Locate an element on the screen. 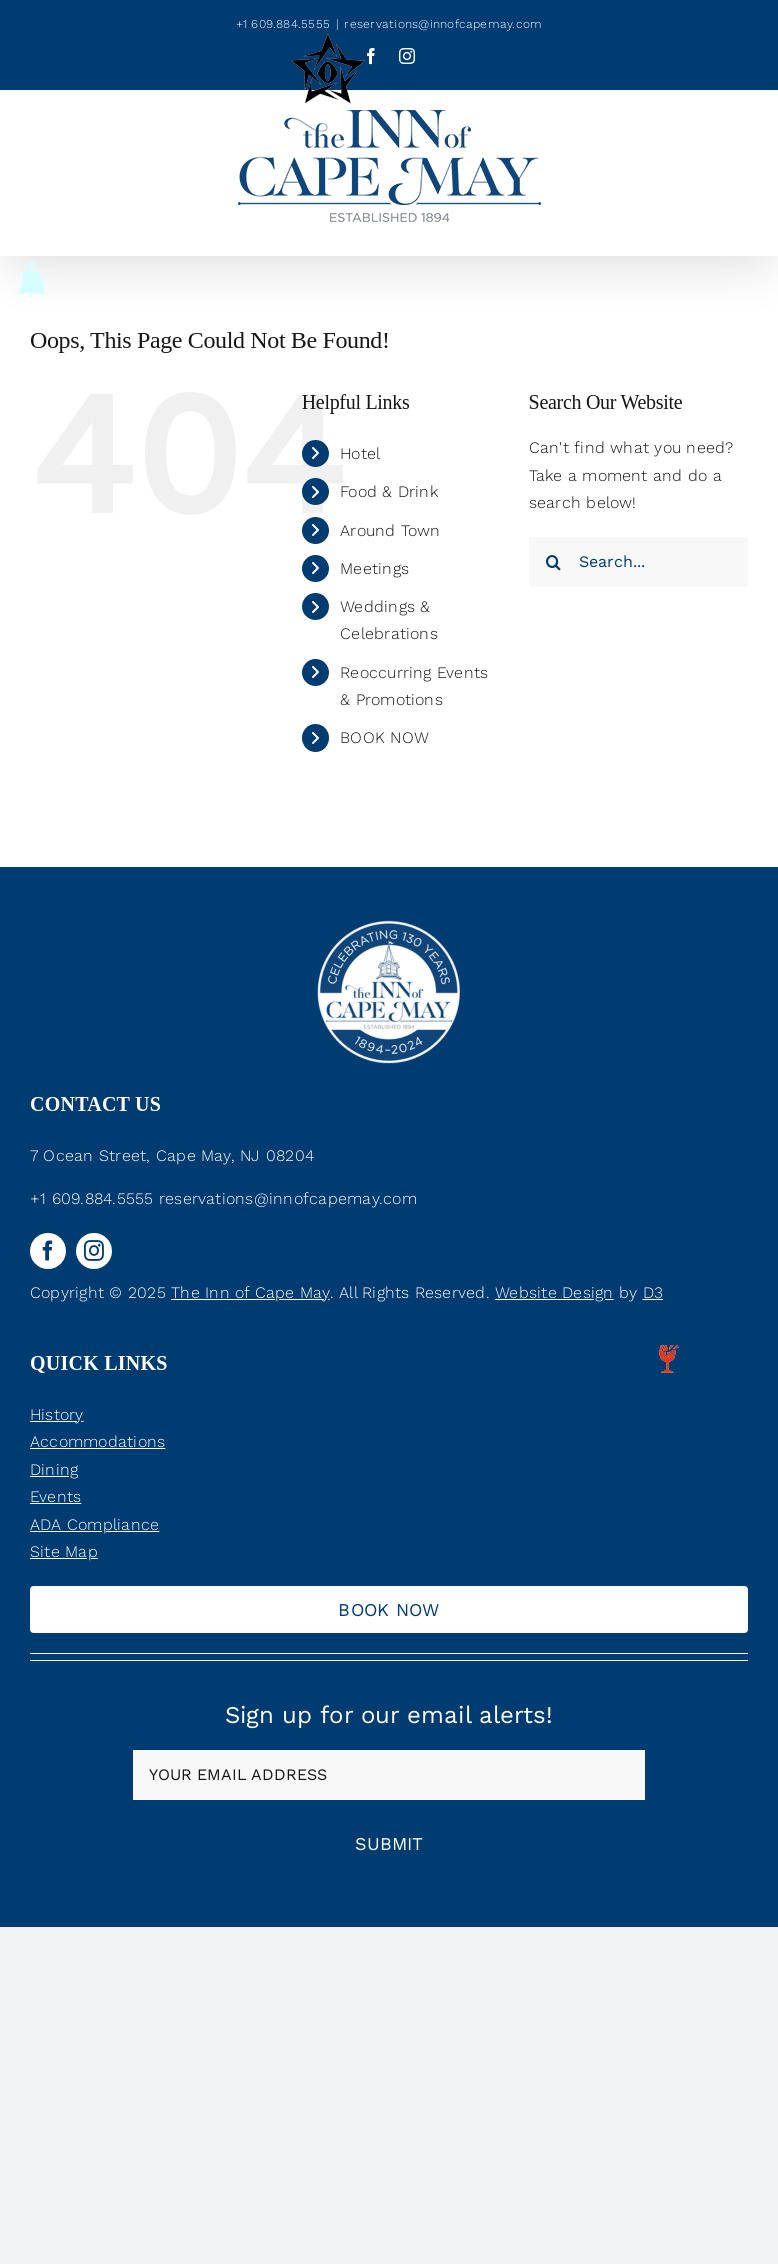 The image size is (778, 2264). indicates a cursed or corrupted item status is located at coordinates (327, 70).